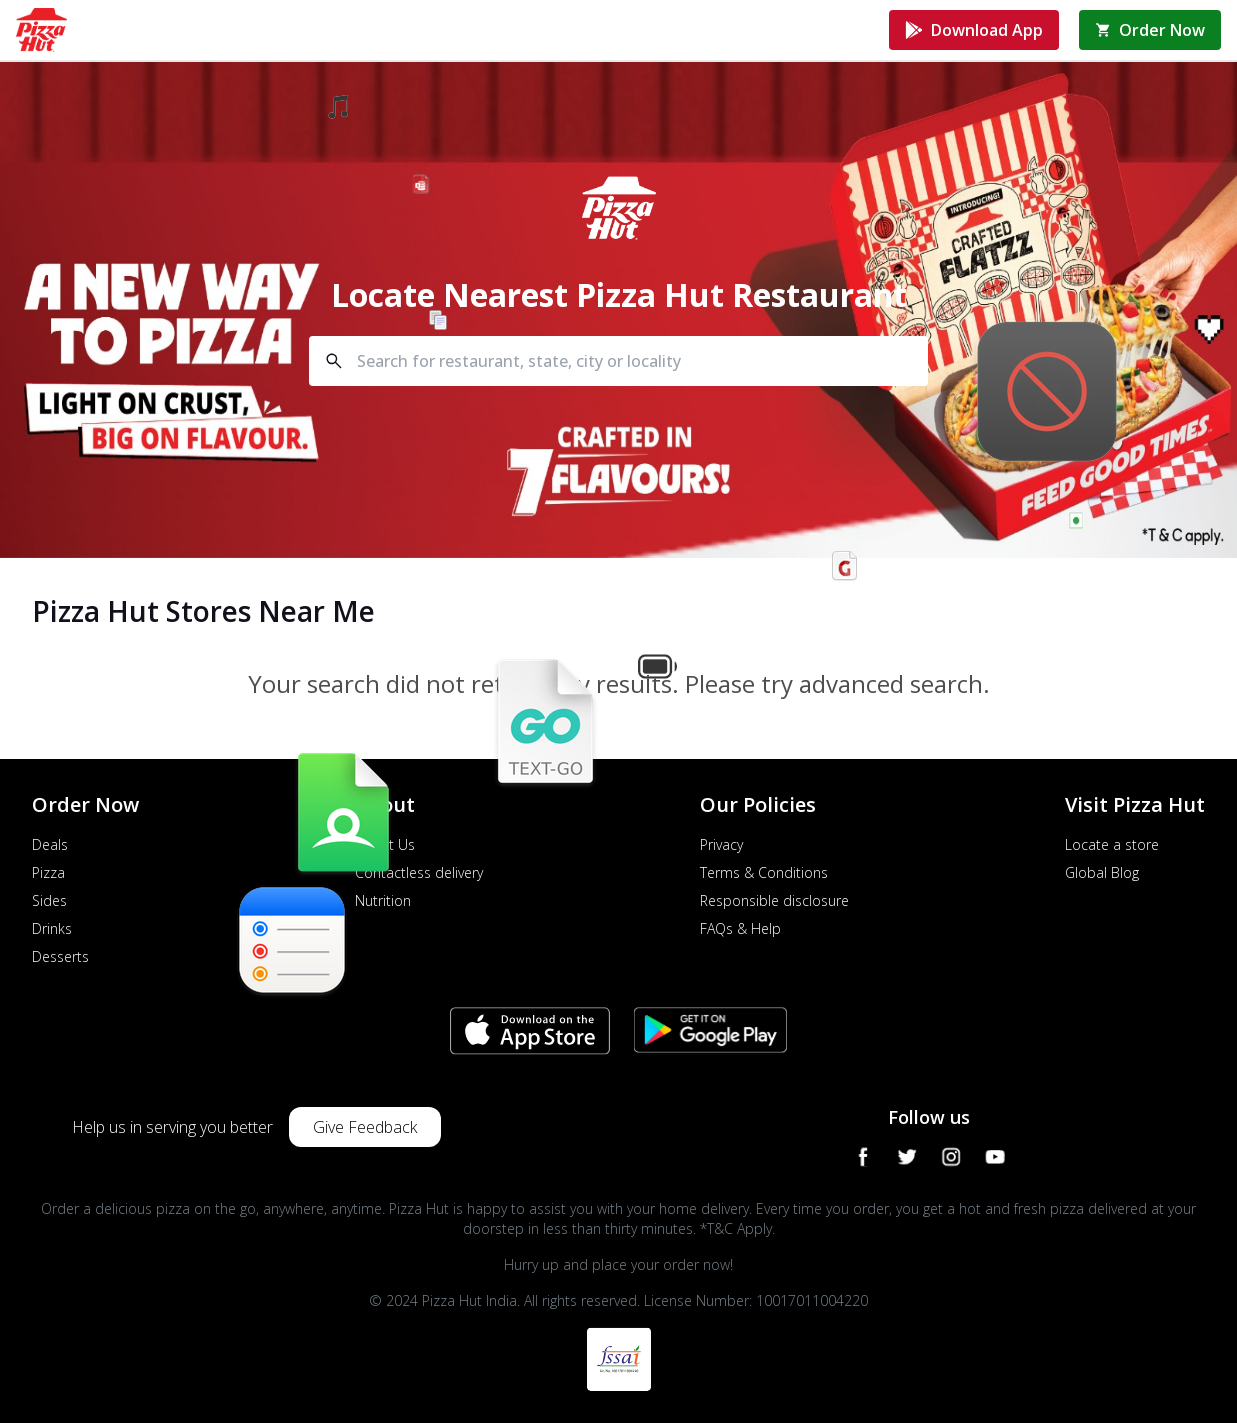 The image size is (1237, 1423). What do you see at coordinates (292, 940) in the screenshot?
I see `open the basket notes or list-taking app` at bounding box center [292, 940].